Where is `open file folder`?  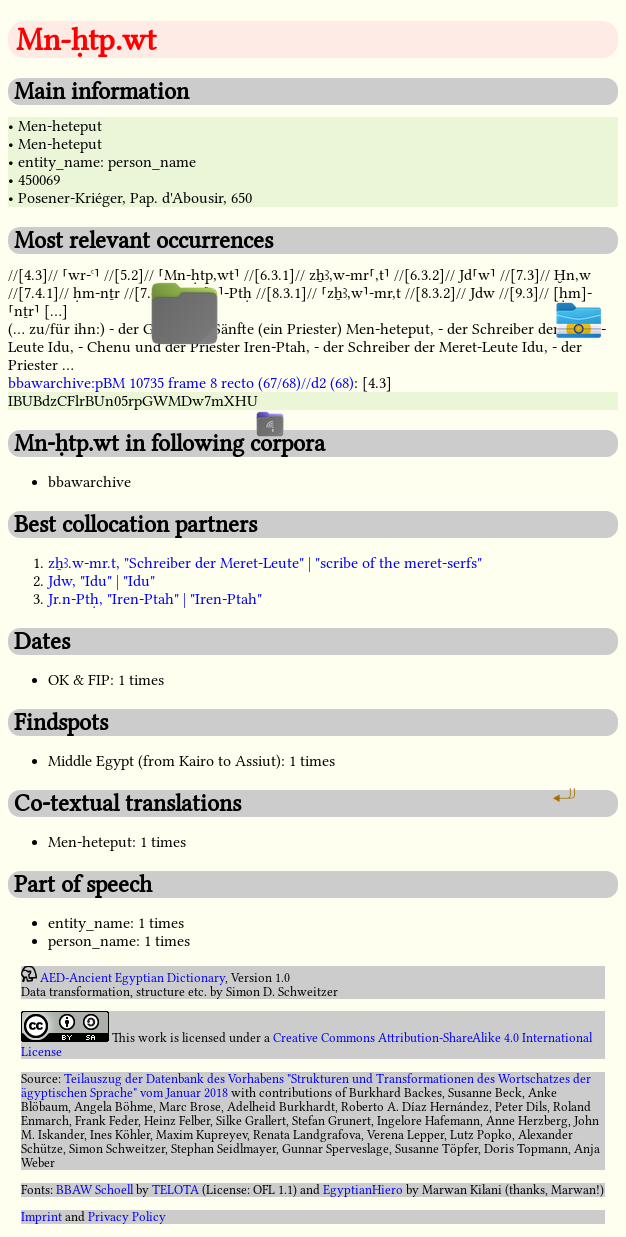 open file folder is located at coordinates (184, 313).